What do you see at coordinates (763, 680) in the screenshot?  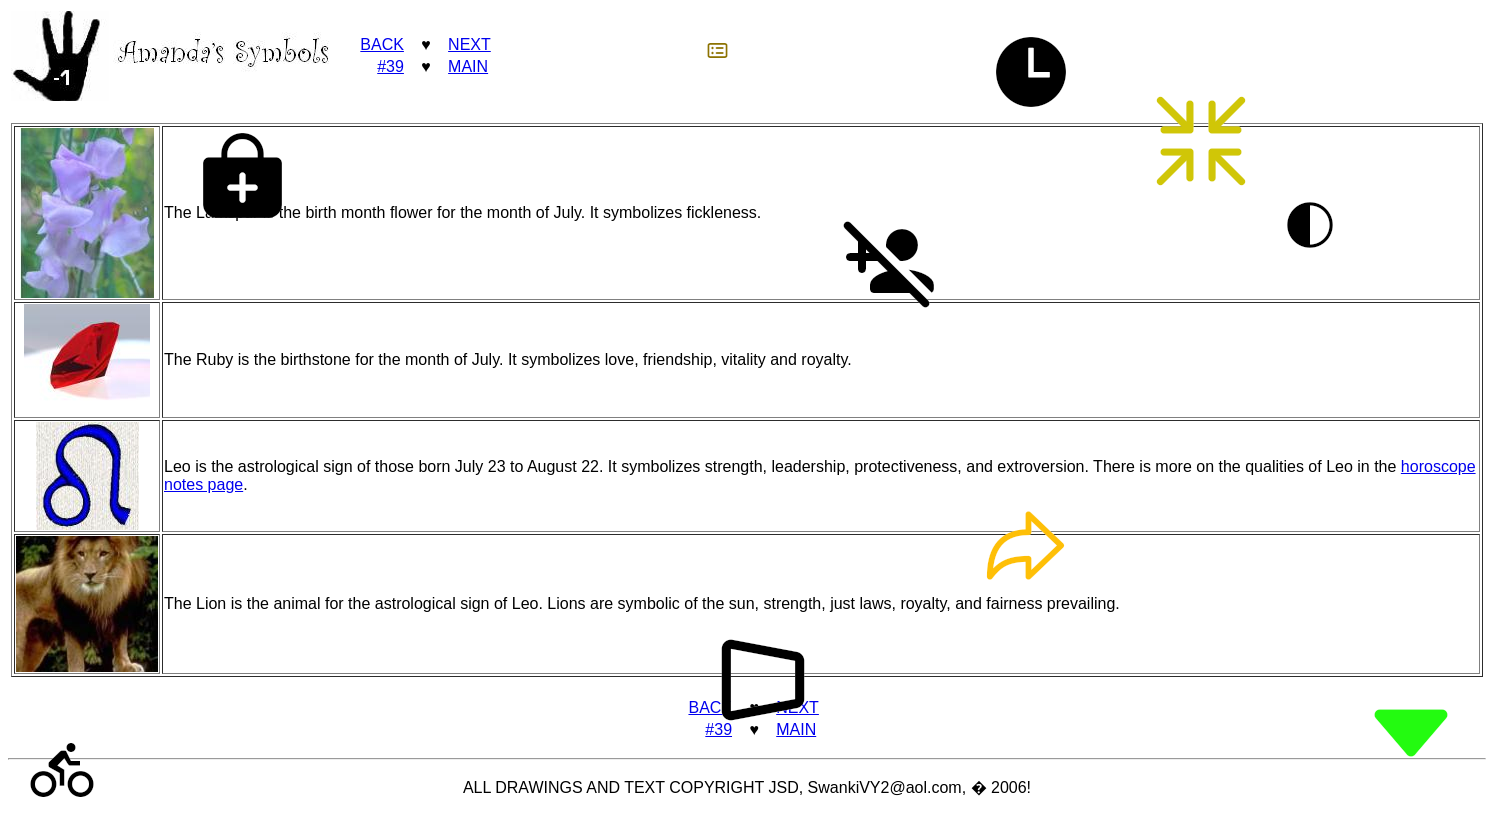 I see `skew or shear object horizontally` at bounding box center [763, 680].